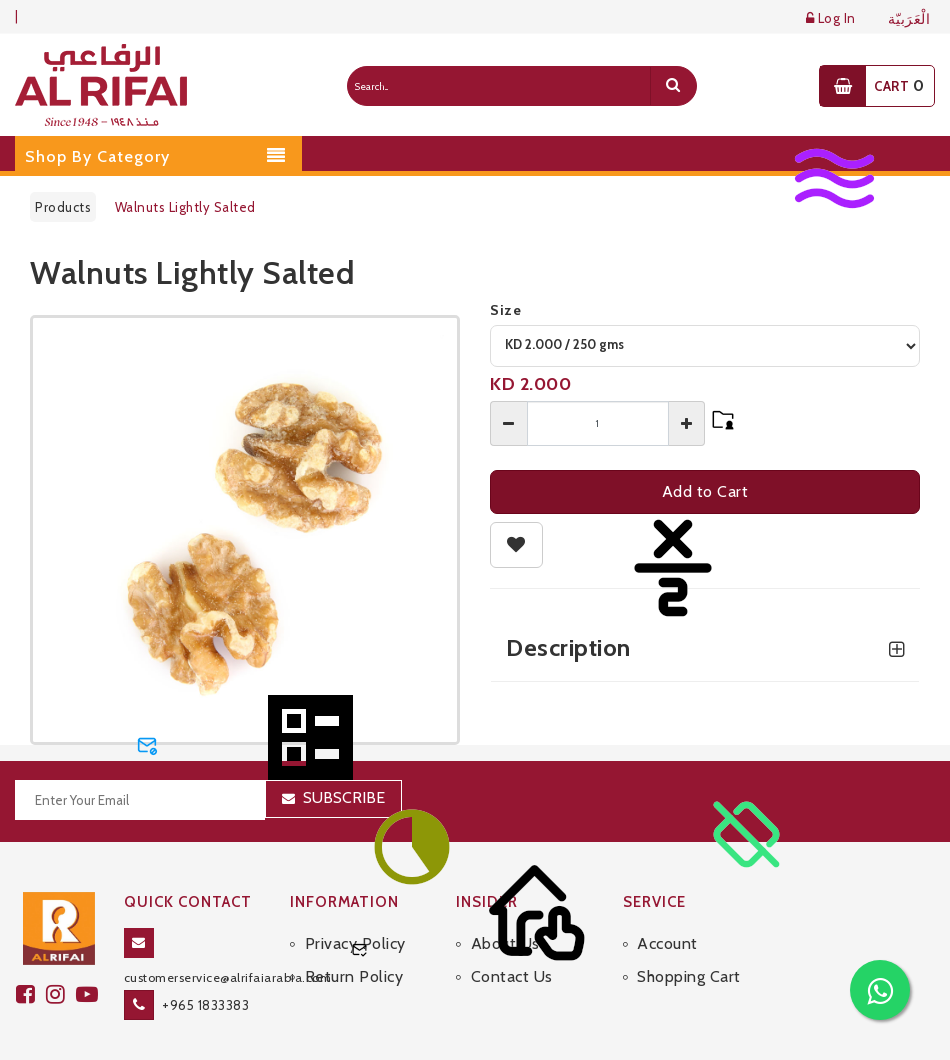 This screenshot has height=1060, width=950. Describe the element at coordinates (534, 910) in the screenshot. I see `access home care or support services` at that location.